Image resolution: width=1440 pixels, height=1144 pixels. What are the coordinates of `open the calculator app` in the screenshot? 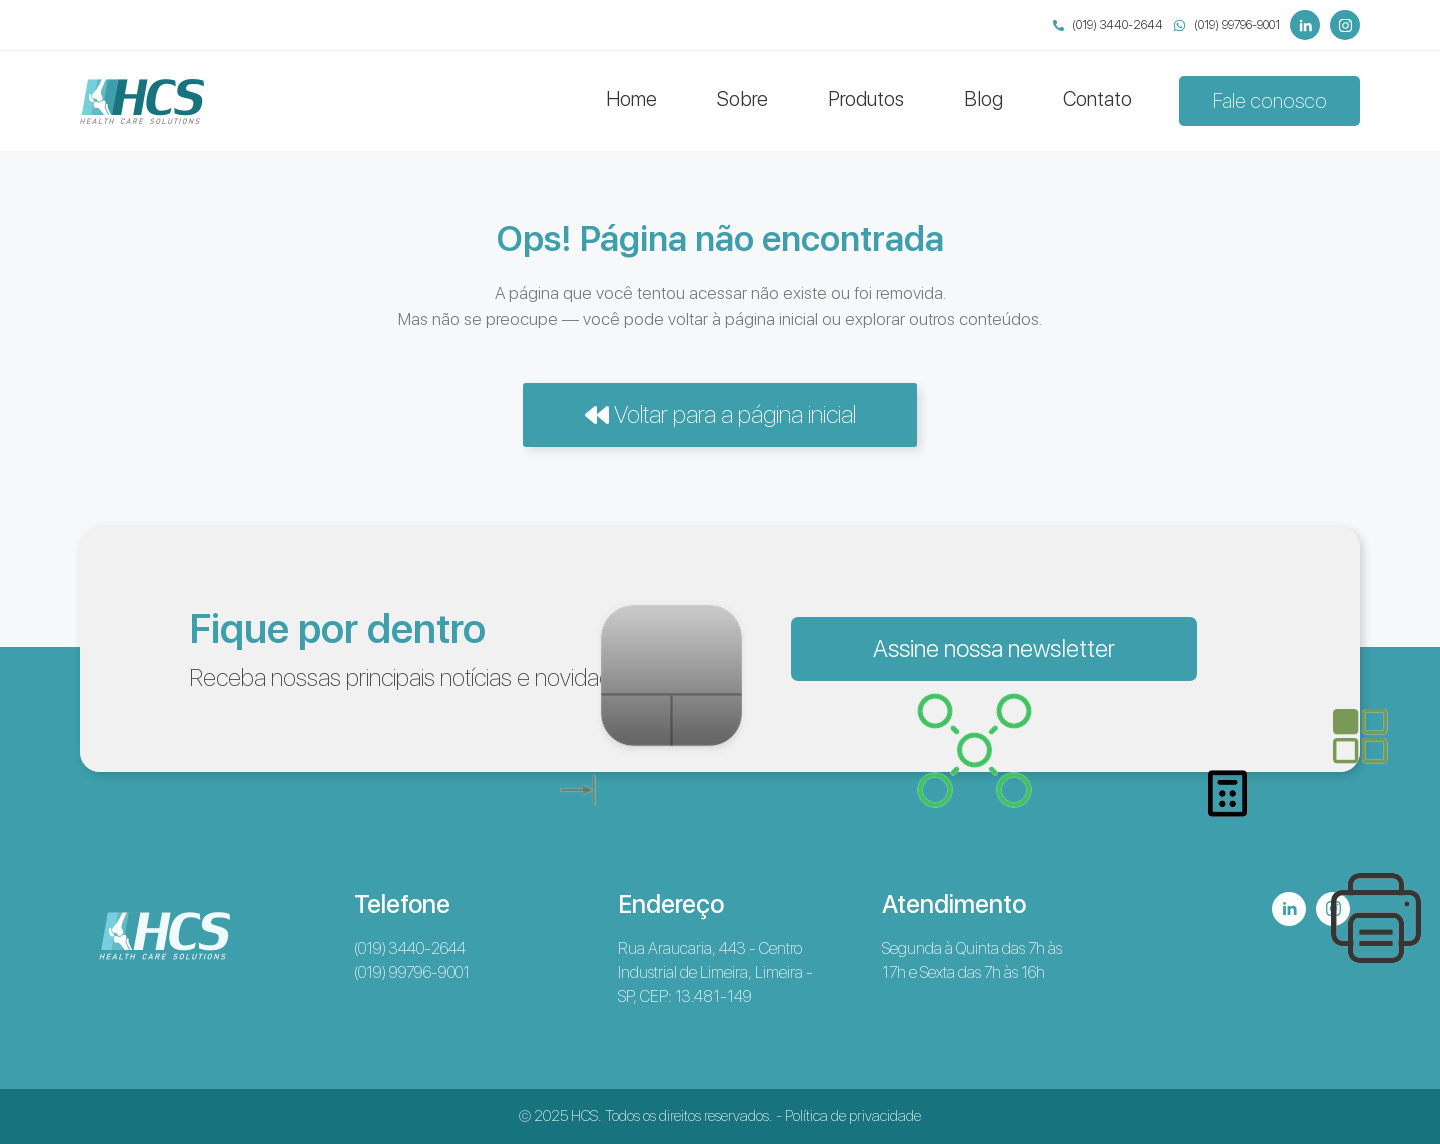 It's located at (1227, 793).